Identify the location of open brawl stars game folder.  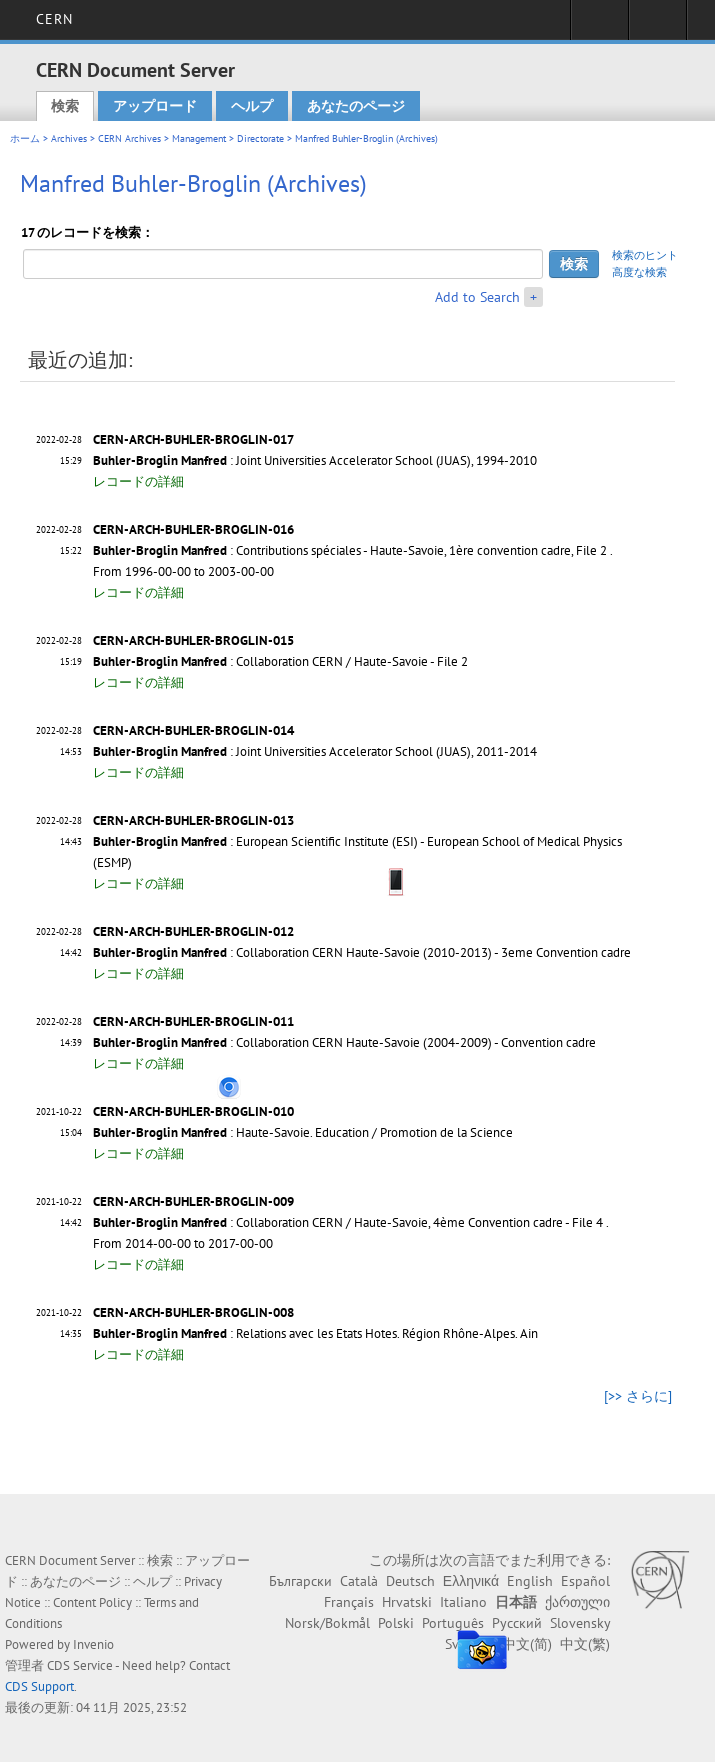
(482, 1651).